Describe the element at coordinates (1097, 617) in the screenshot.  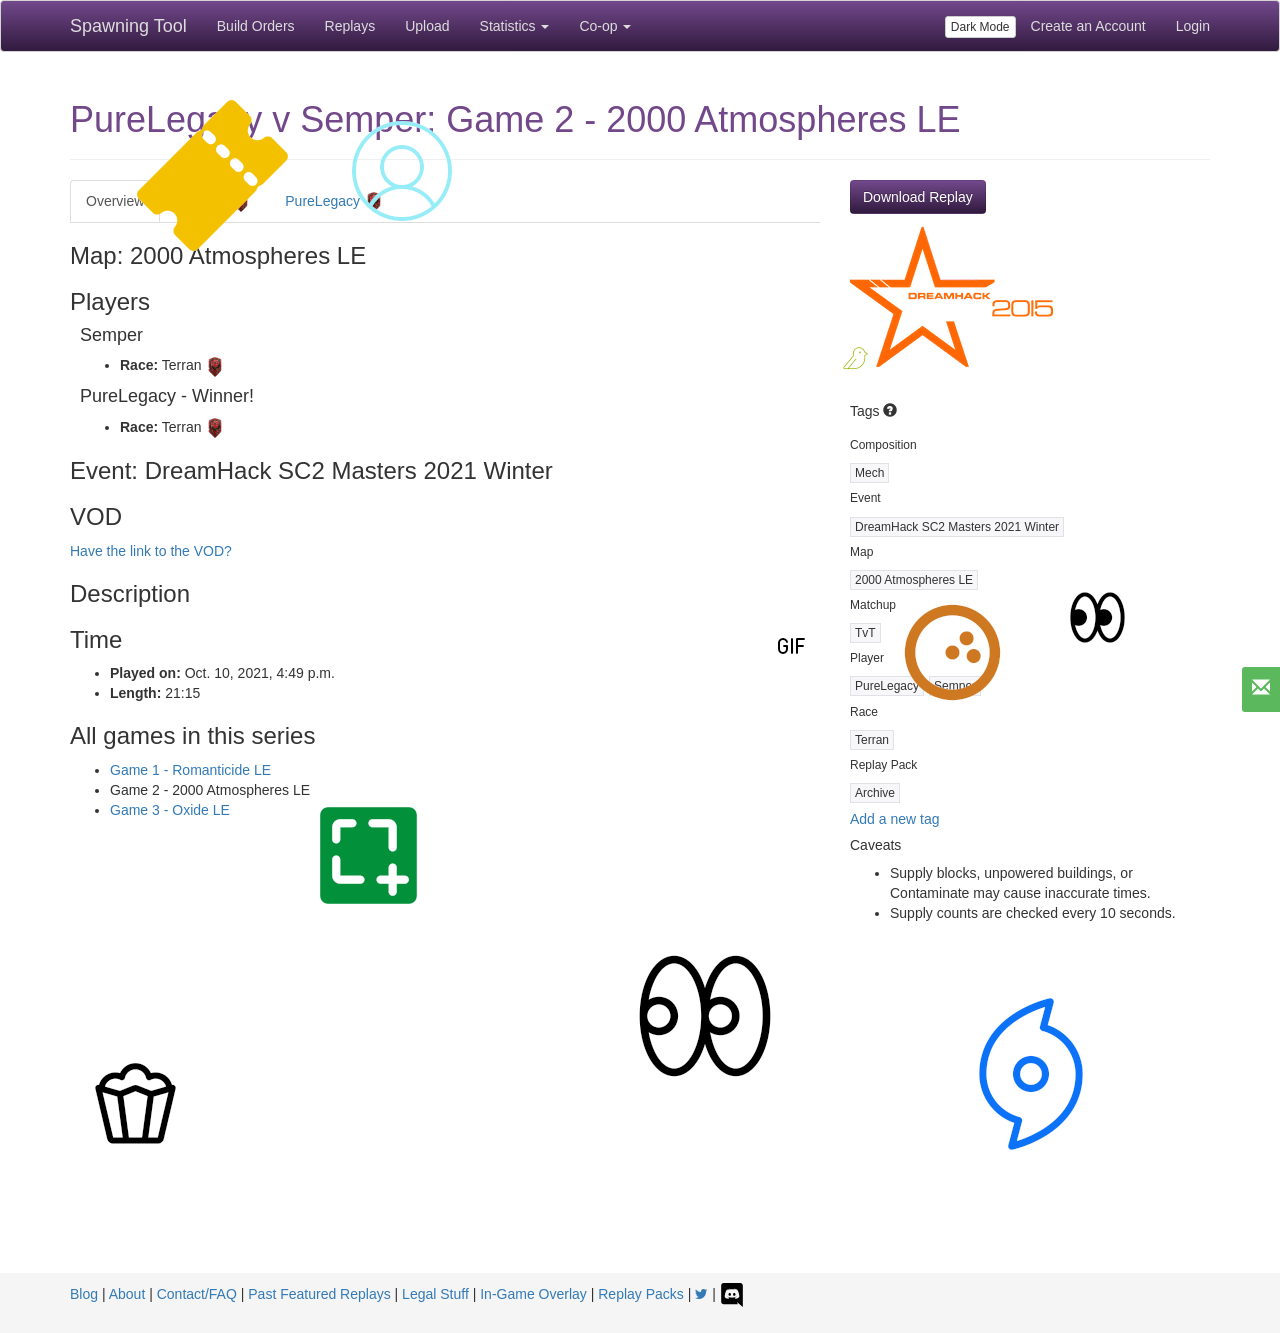
I see `indicates someone is viewing or watching` at that location.